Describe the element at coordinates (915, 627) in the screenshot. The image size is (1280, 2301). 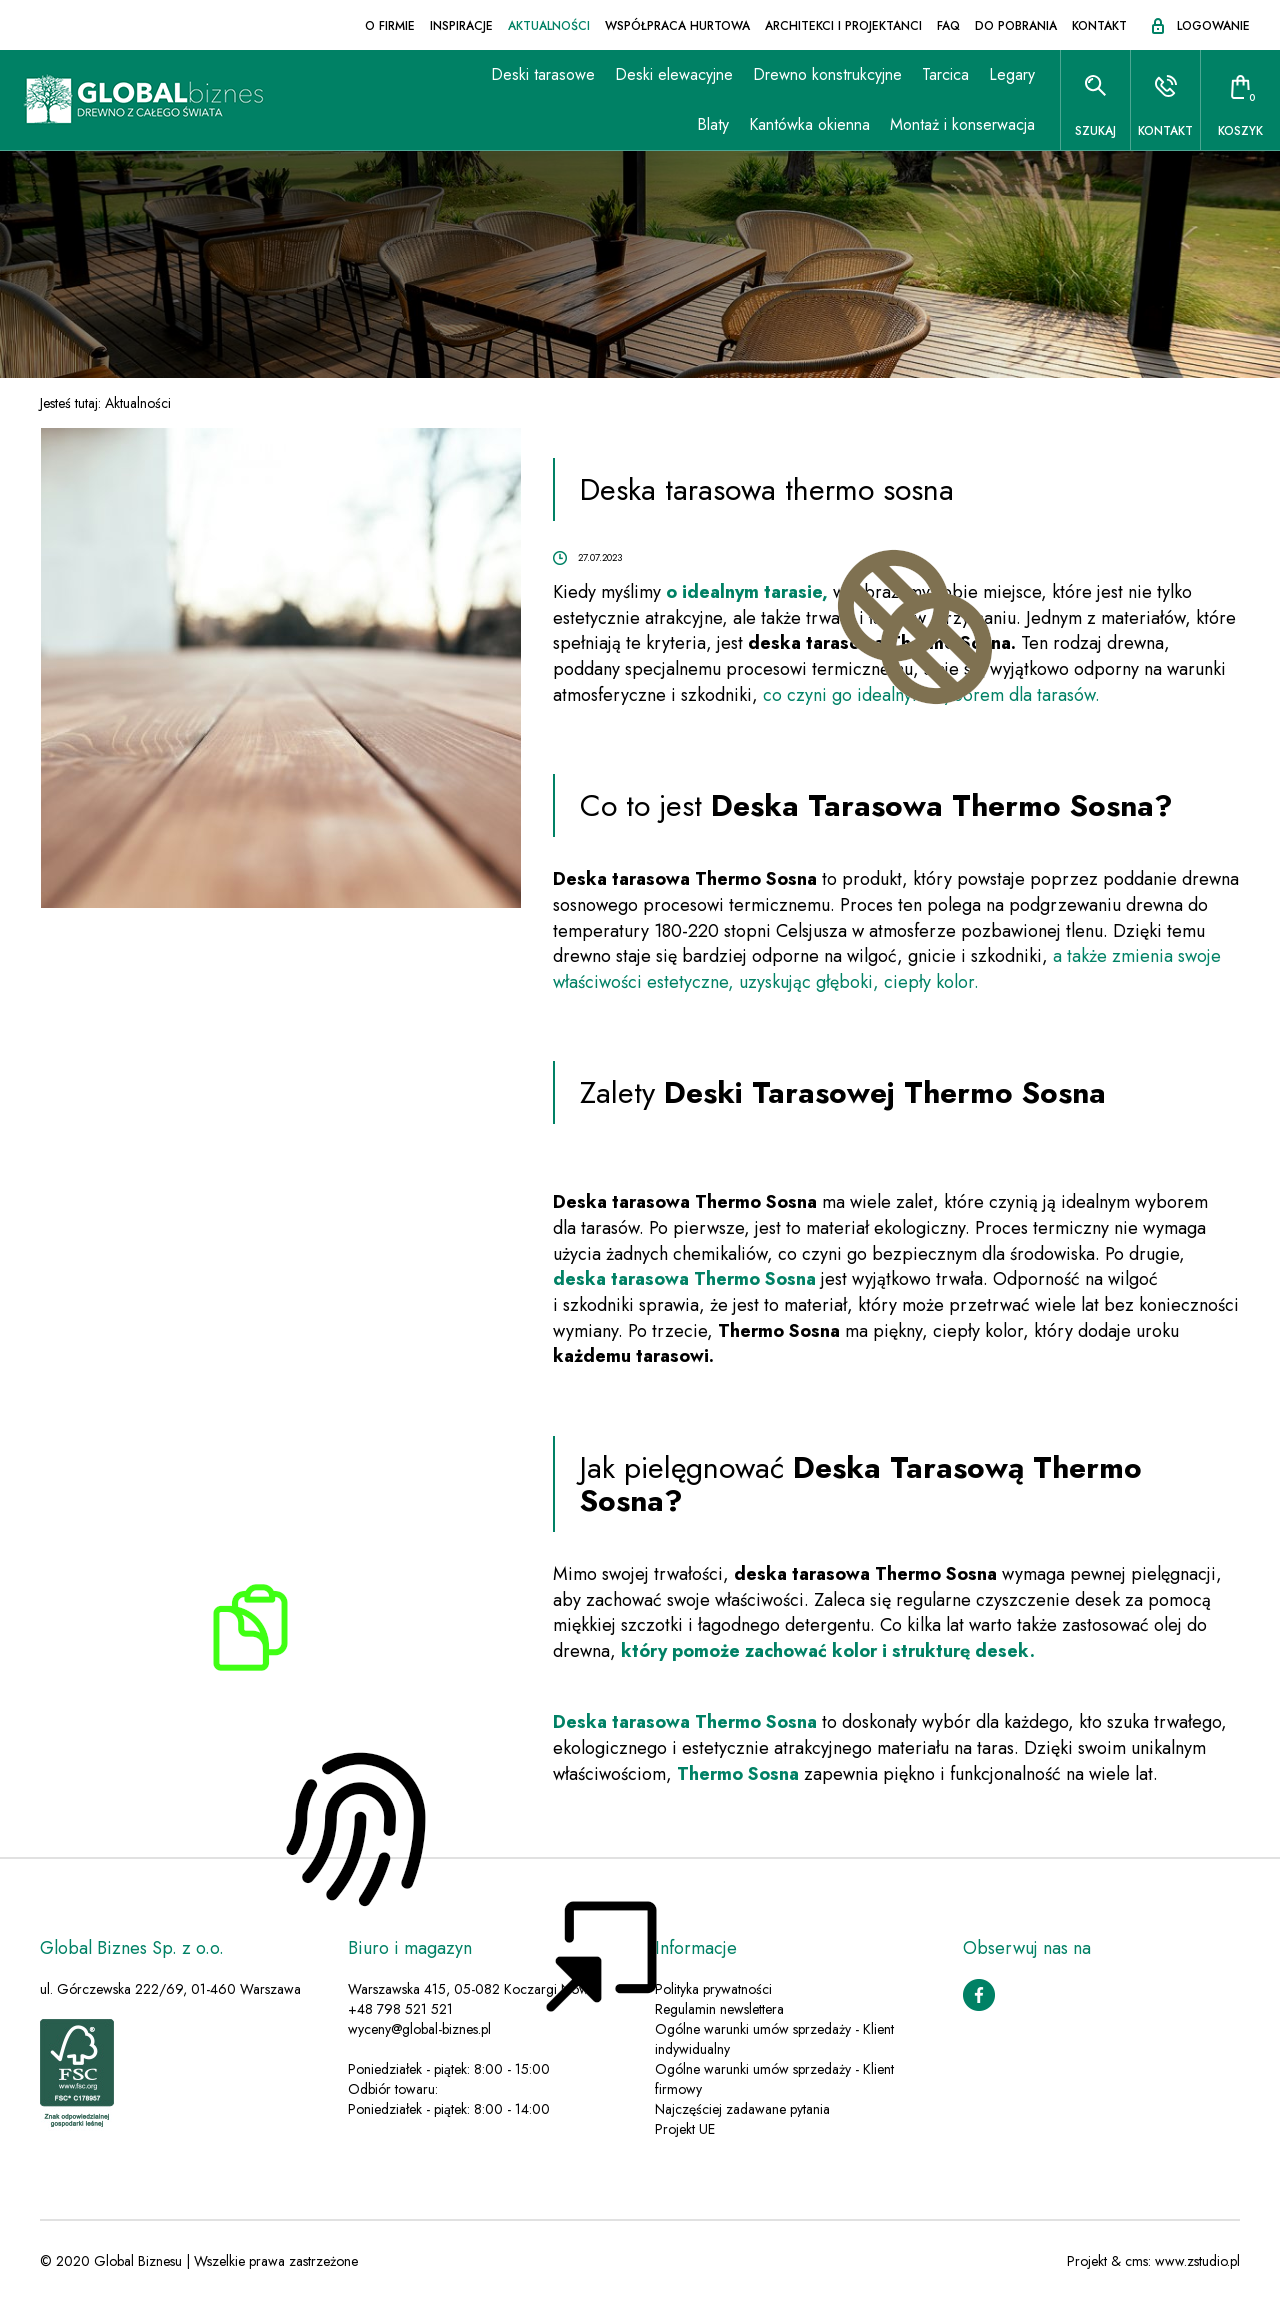
I see `merge or combine selected objects` at that location.